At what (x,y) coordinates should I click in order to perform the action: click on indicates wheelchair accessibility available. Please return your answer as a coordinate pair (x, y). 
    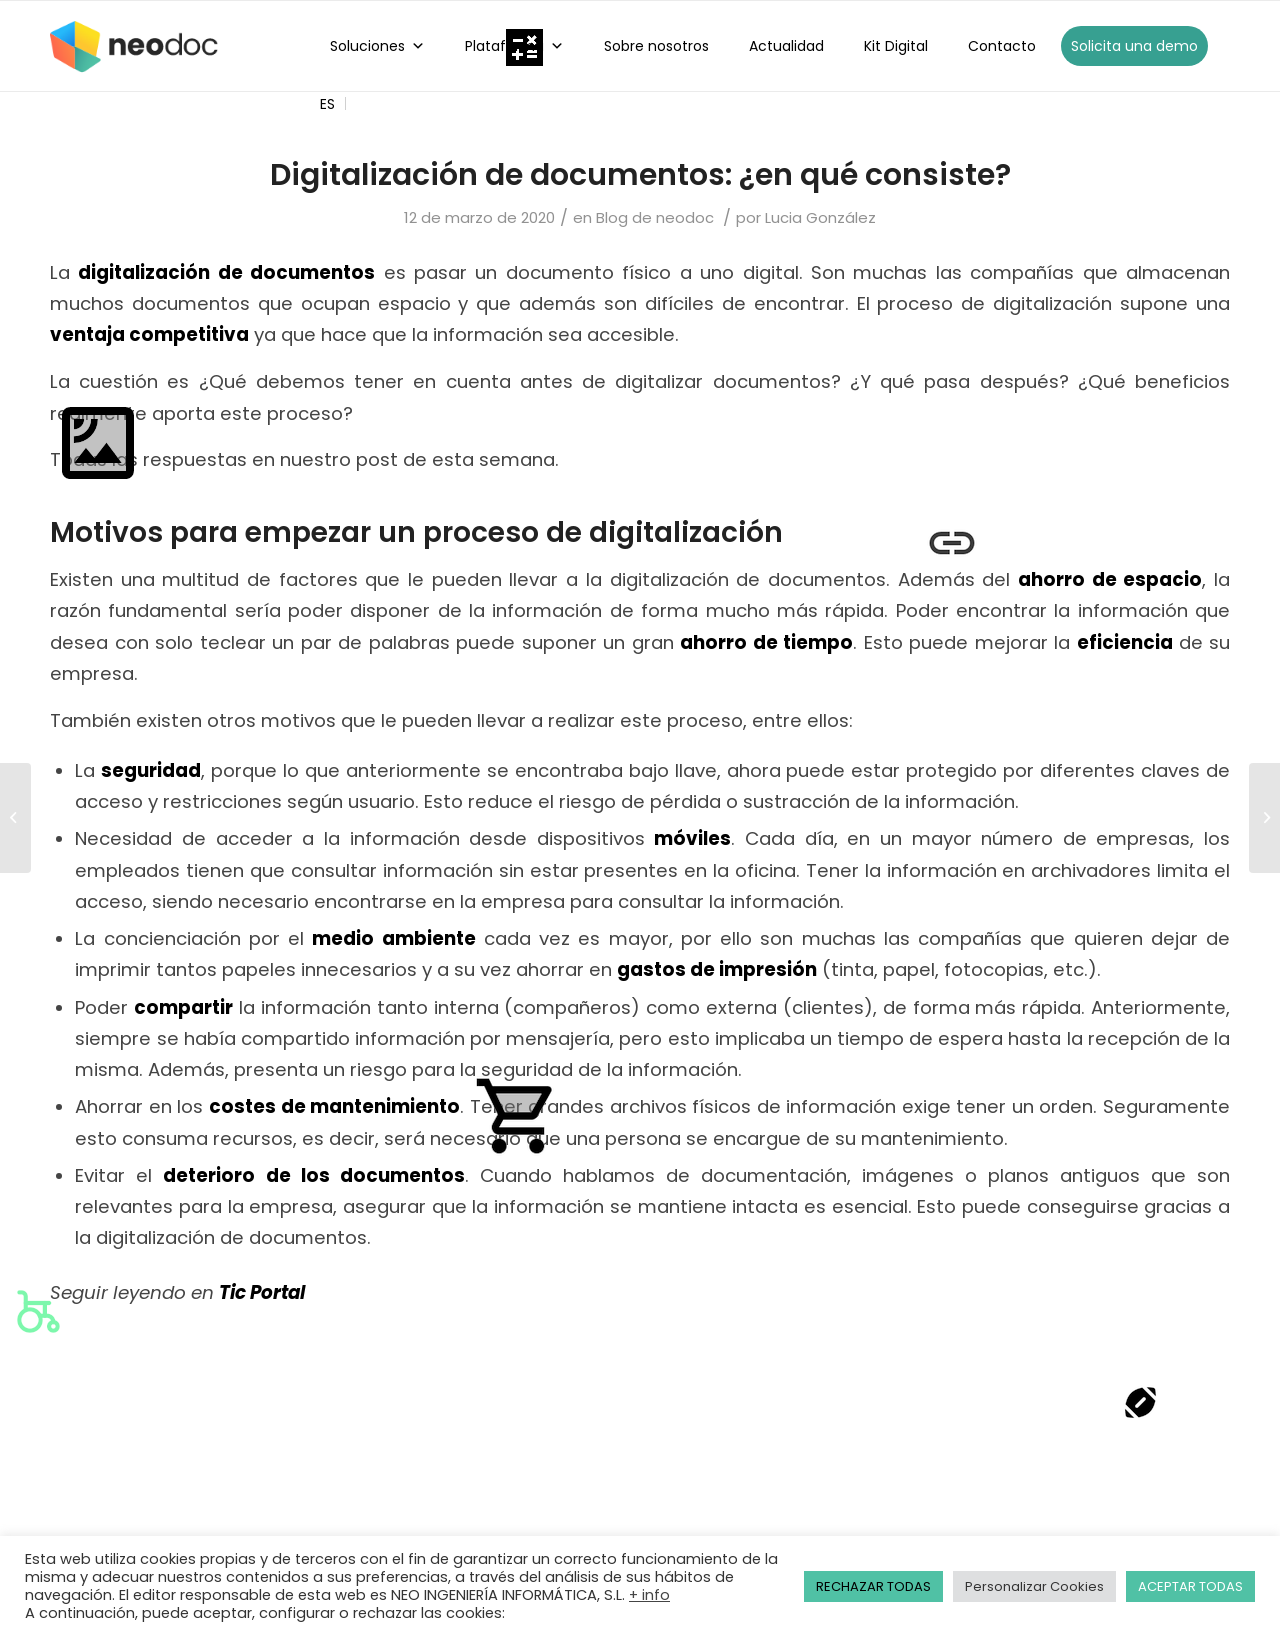
    Looking at the image, I should click on (38, 1311).